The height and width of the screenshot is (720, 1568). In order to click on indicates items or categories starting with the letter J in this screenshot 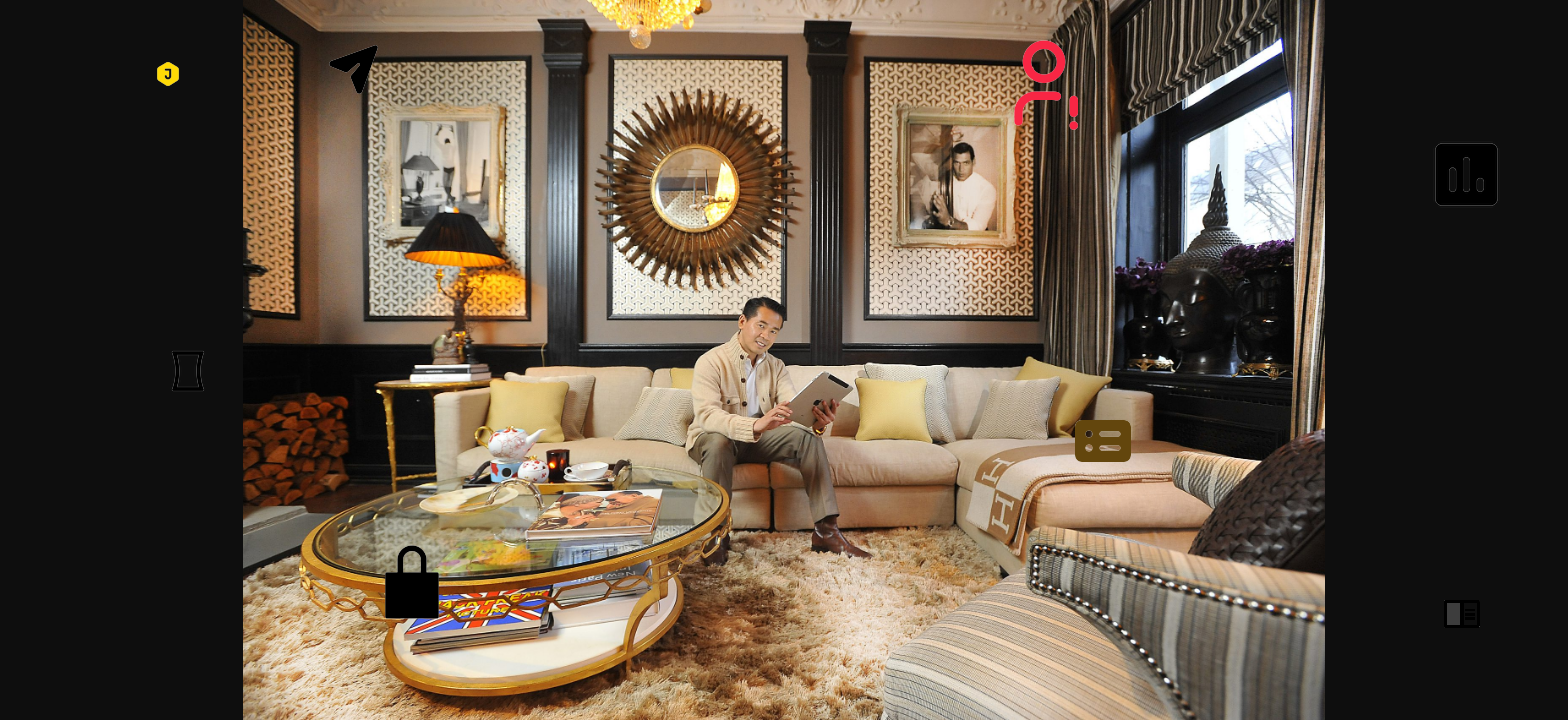, I will do `click(168, 74)`.